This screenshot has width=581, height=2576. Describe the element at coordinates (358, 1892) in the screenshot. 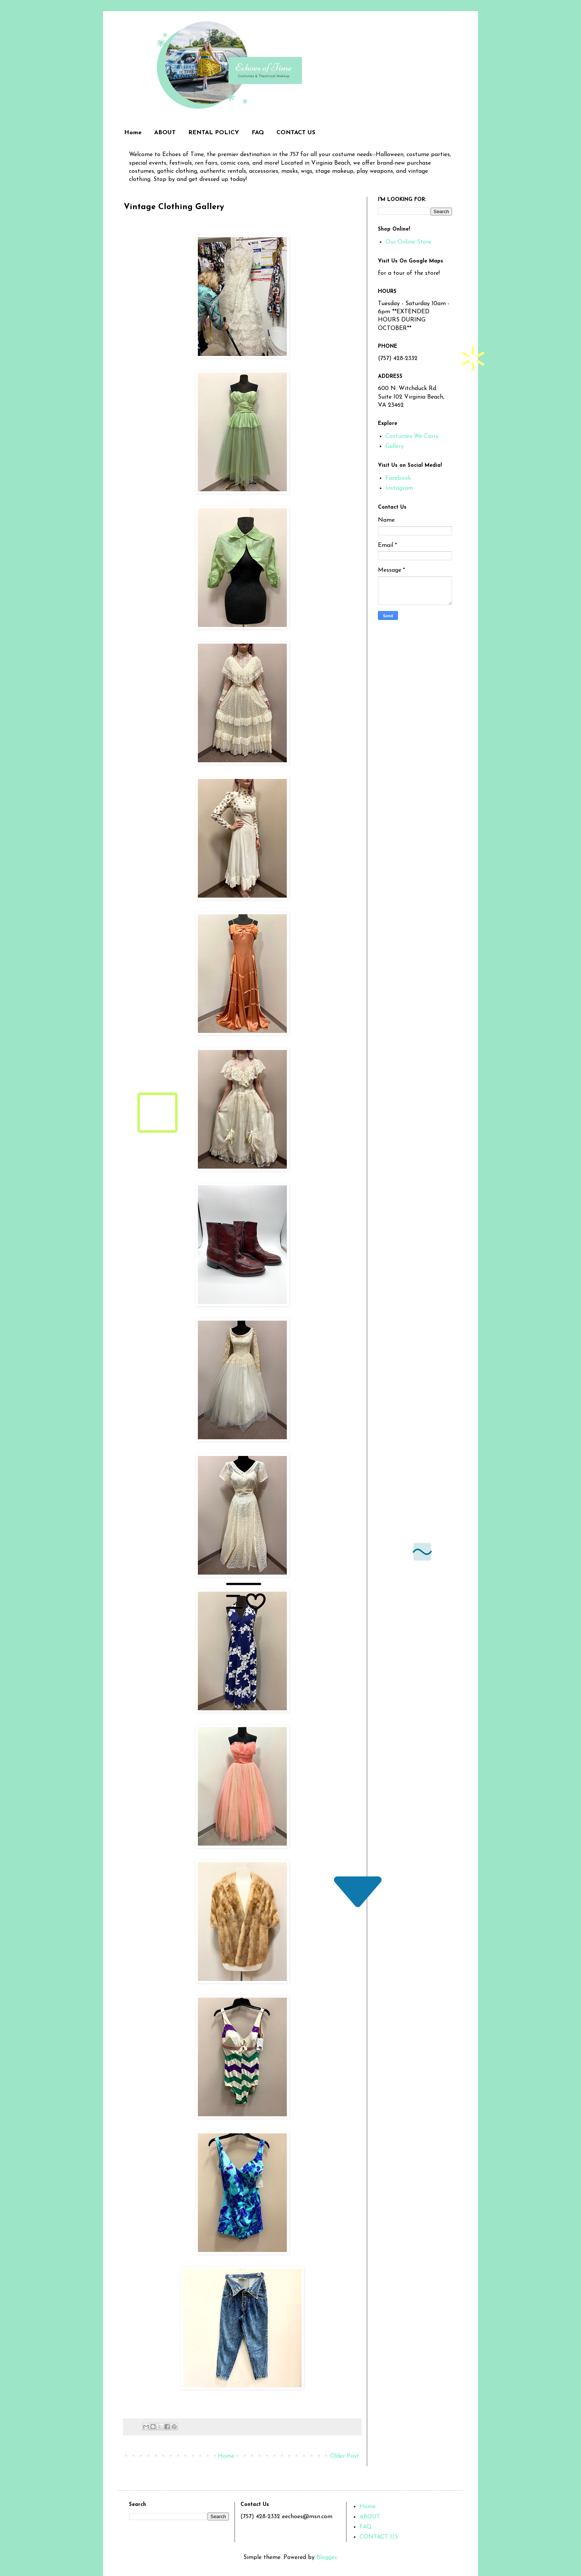

I see `expand a dropdown menu` at that location.